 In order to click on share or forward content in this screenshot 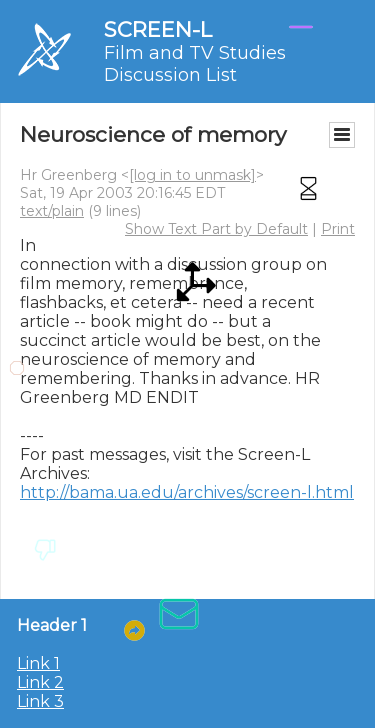, I will do `click(134, 630)`.